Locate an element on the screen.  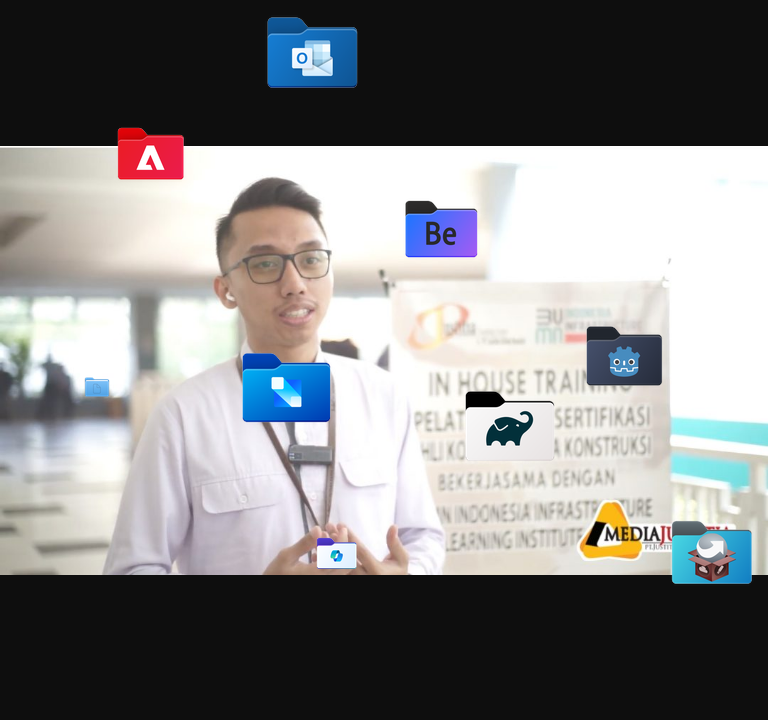
folder containing portableapps packages is located at coordinates (711, 554).